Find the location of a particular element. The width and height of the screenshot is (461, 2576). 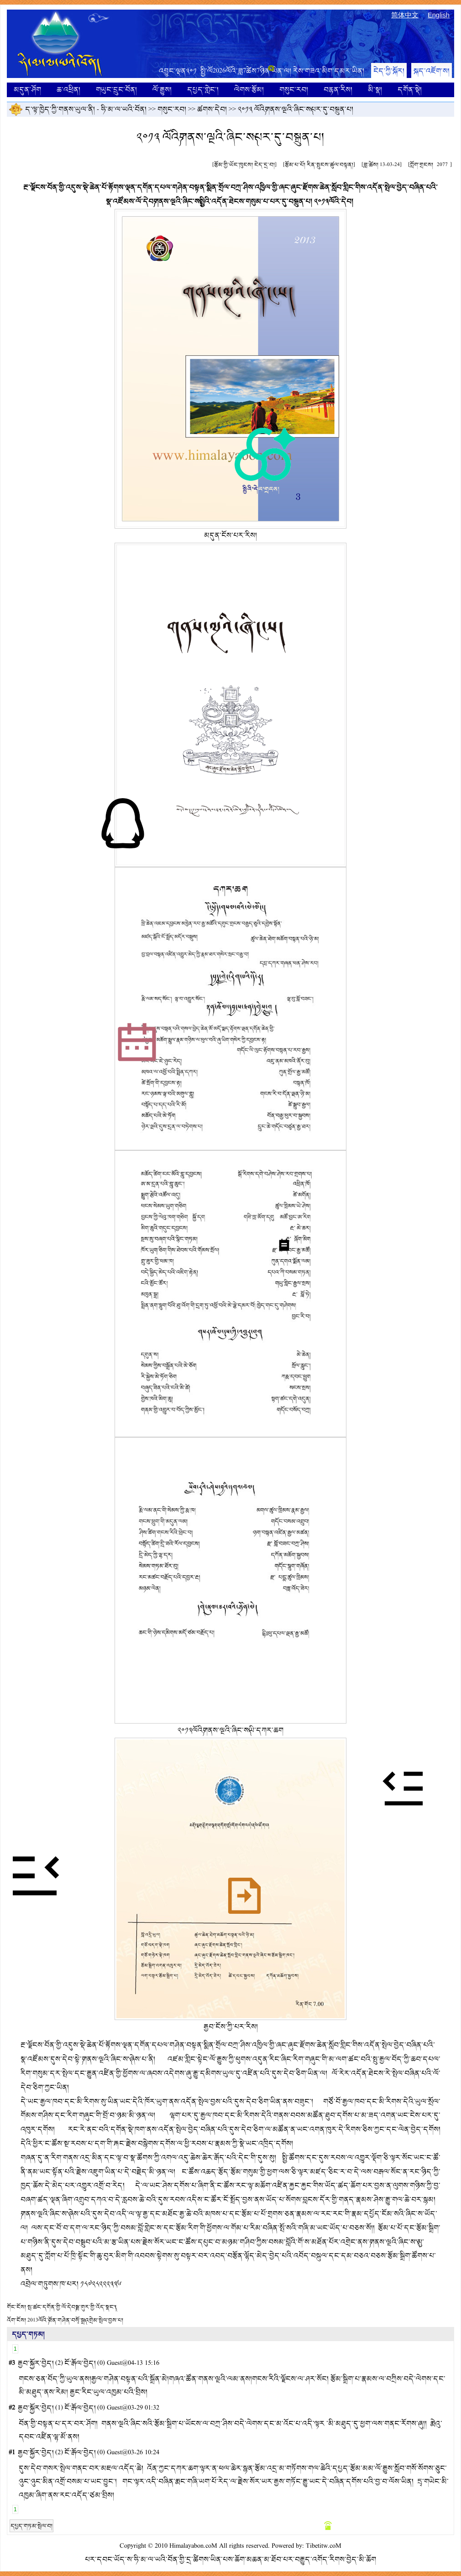

apply AI-powered color filters to an image is located at coordinates (262, 457).